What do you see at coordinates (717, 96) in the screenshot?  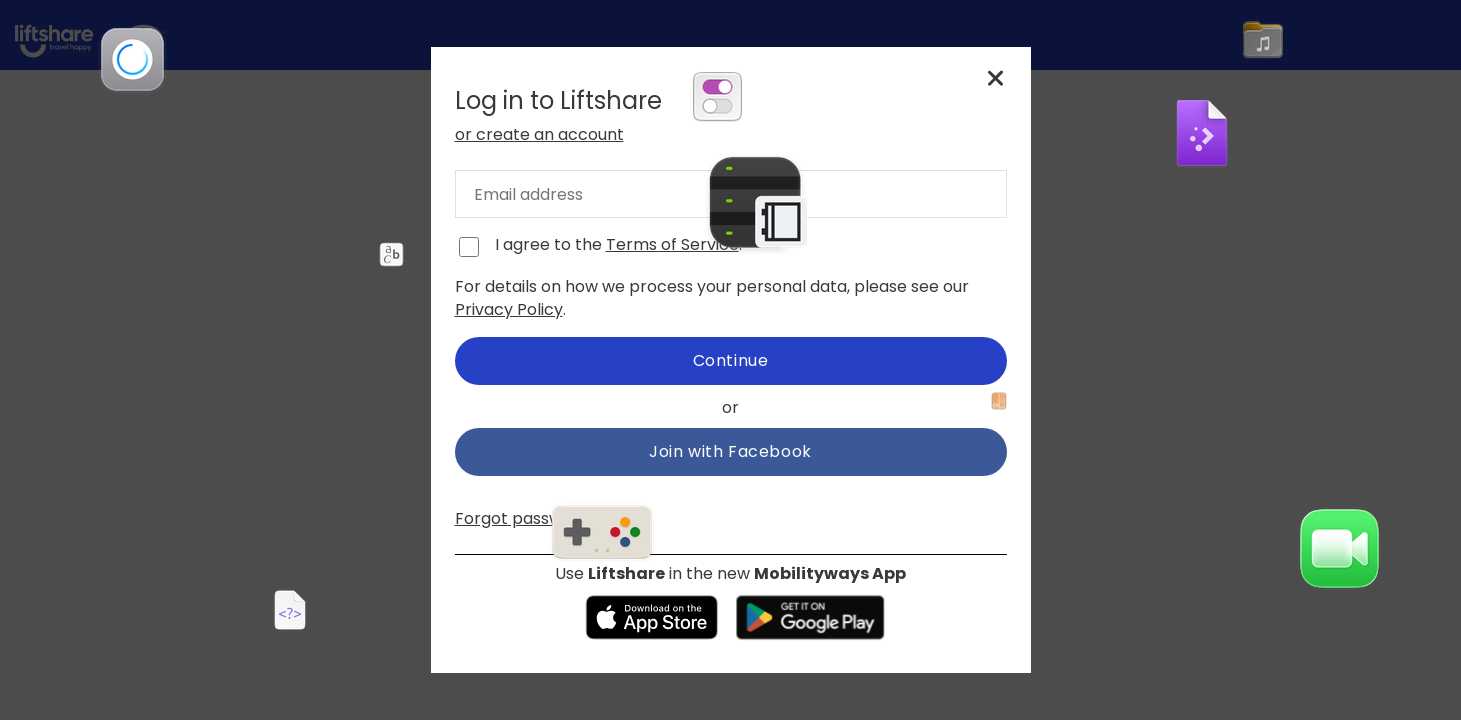 I see `open unity tweak tool settings` at bounding box center [717, 96].